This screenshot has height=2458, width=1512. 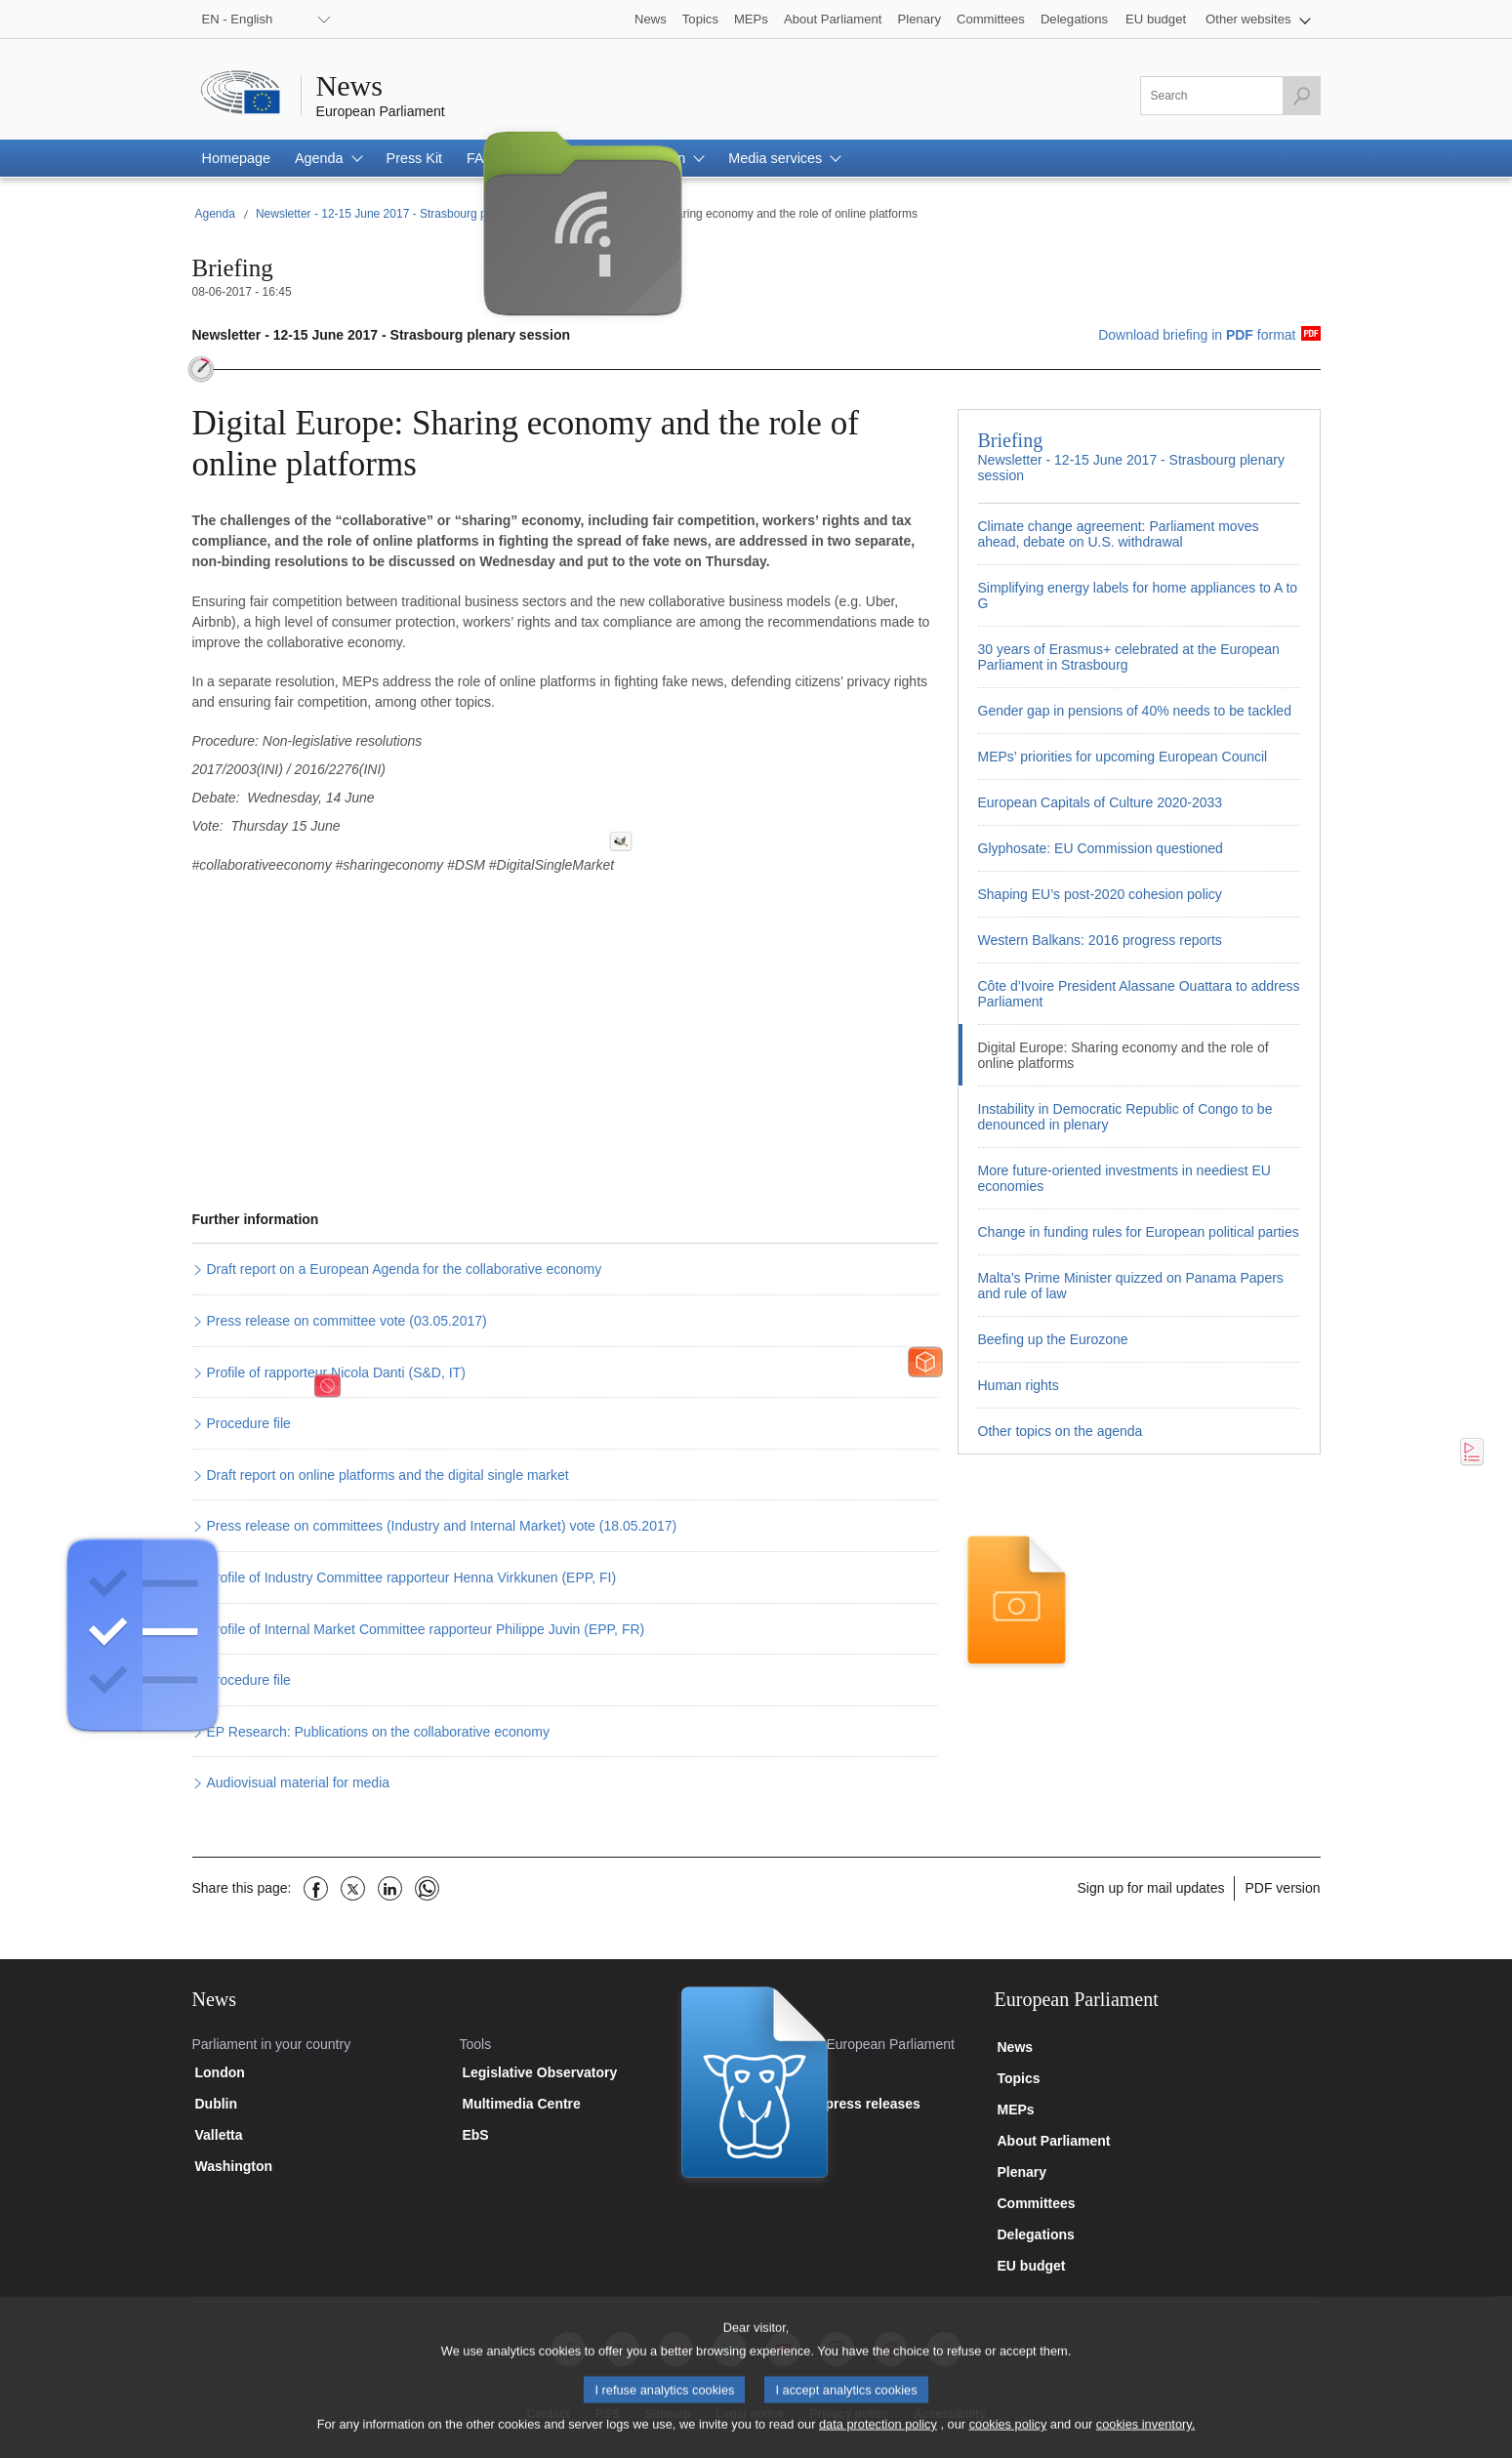 I want to click on compressed GIMP project file, so click(x=621, y=840).